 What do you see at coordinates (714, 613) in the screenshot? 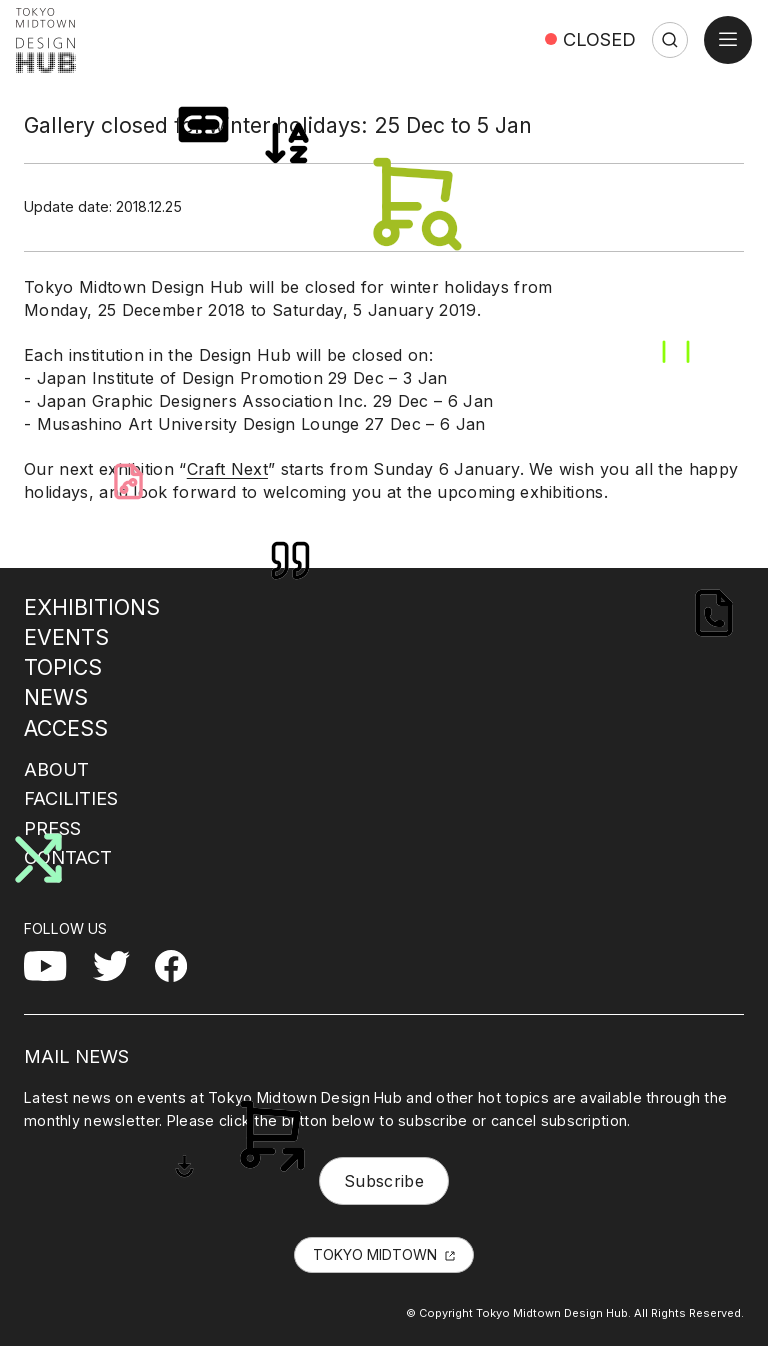
I see `view contact information file` at bounding box center [714, 613].